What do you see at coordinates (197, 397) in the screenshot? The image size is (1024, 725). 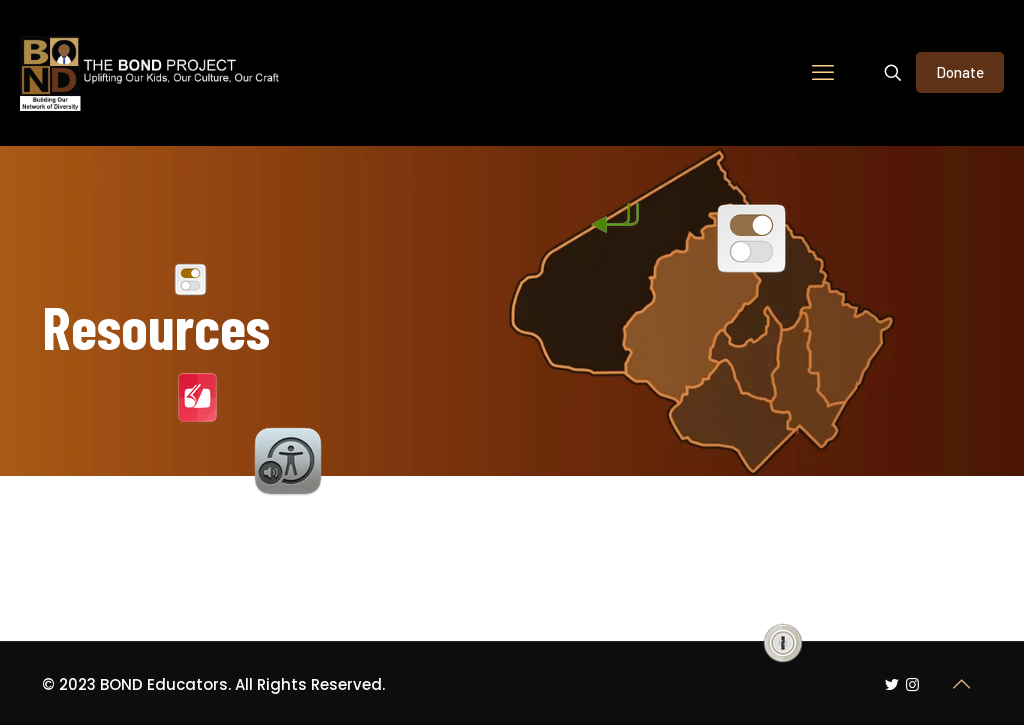 I see `an EPS image file type indicator` at bounding box center [197, 397].